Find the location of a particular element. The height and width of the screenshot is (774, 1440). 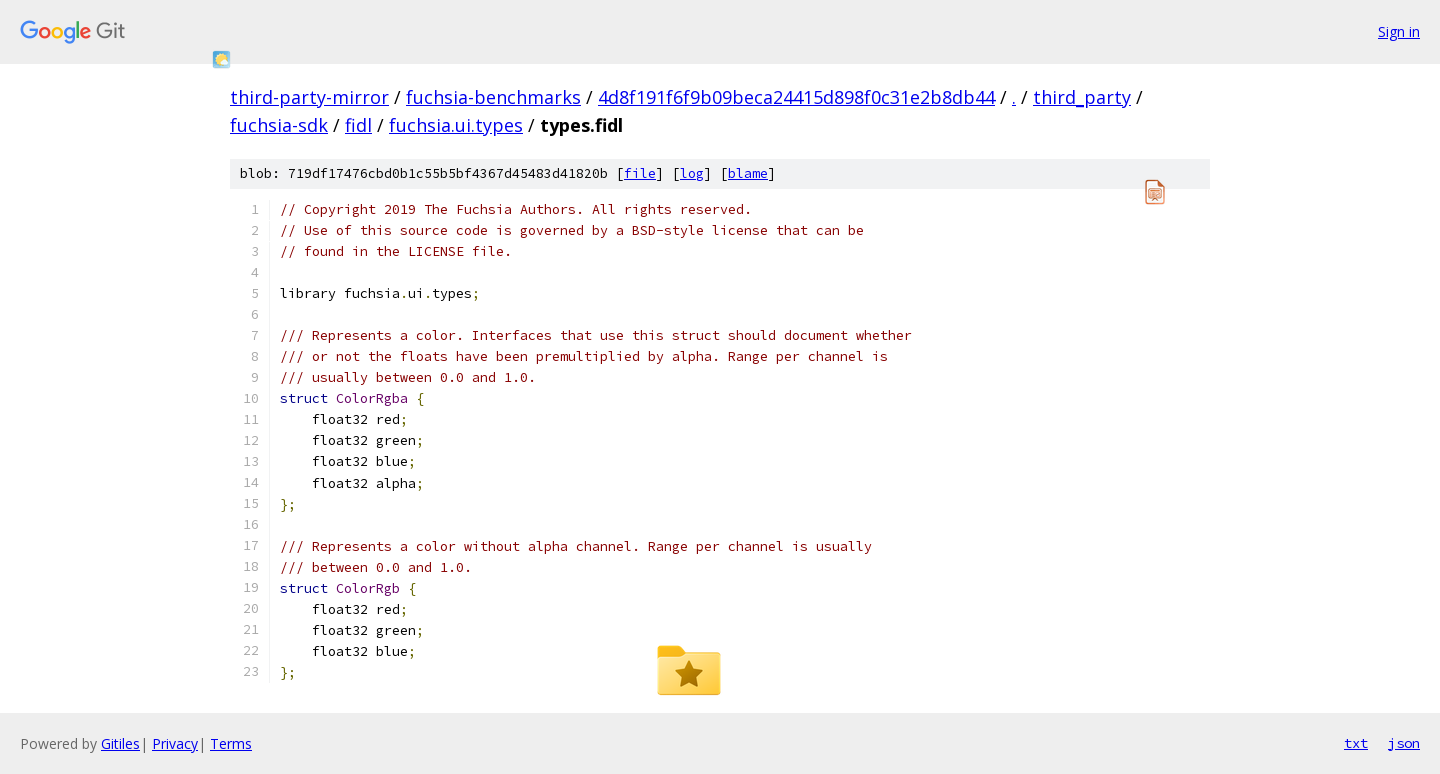

open a presentation template file is located at coordinates (1155, 192).